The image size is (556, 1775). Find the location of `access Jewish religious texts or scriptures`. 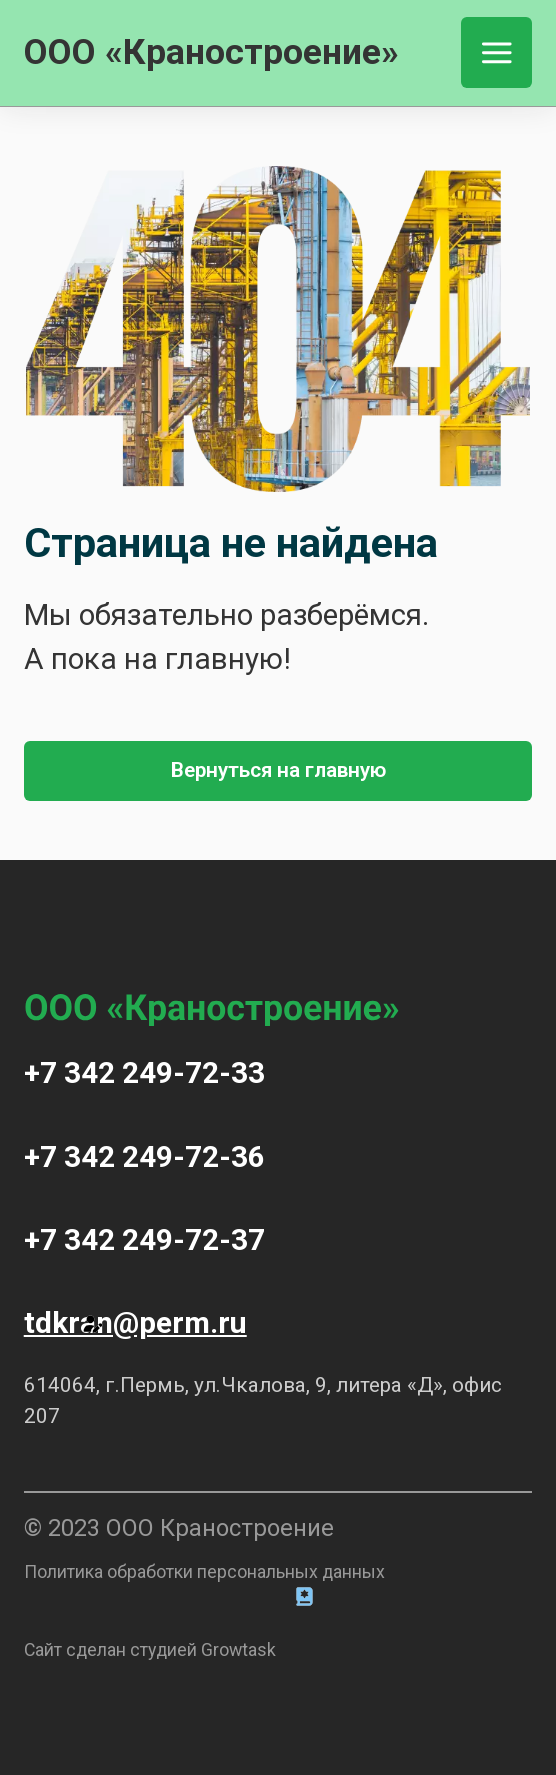

access Jewish religious texts or scriptures is located at coordinates (304, 1596).